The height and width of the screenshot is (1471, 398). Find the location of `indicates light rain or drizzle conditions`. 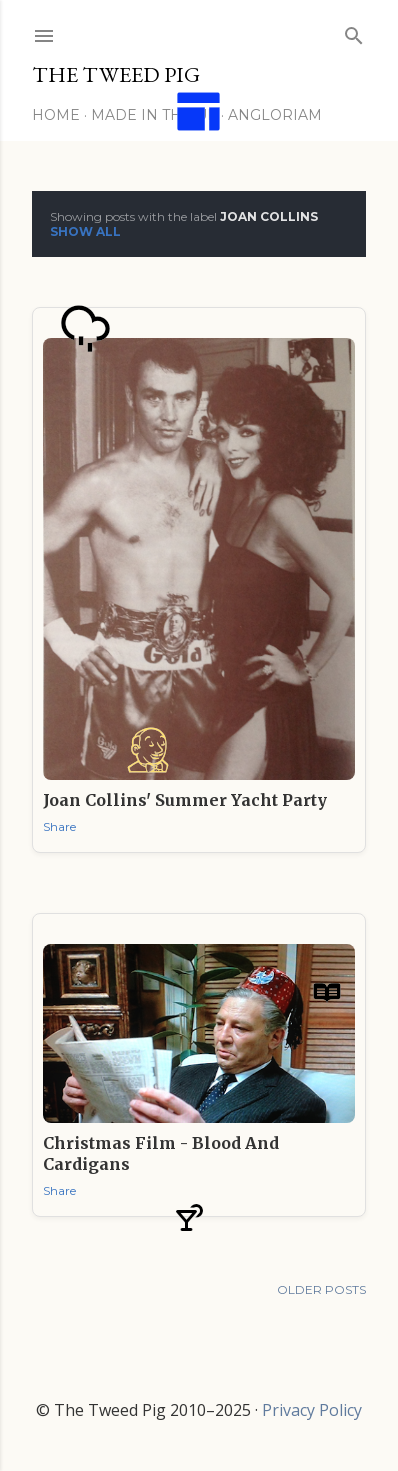

indicates light rain or drizzle conditions is located at coordinates (85, 327).